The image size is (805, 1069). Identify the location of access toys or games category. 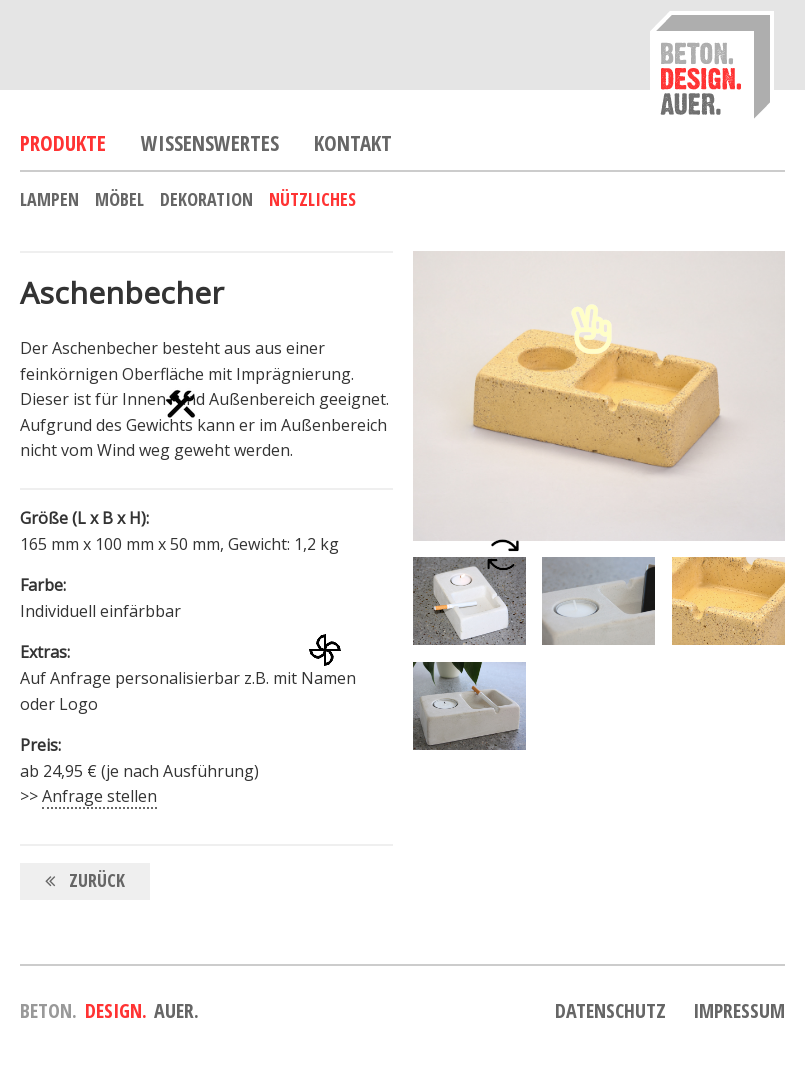
(325, 650).